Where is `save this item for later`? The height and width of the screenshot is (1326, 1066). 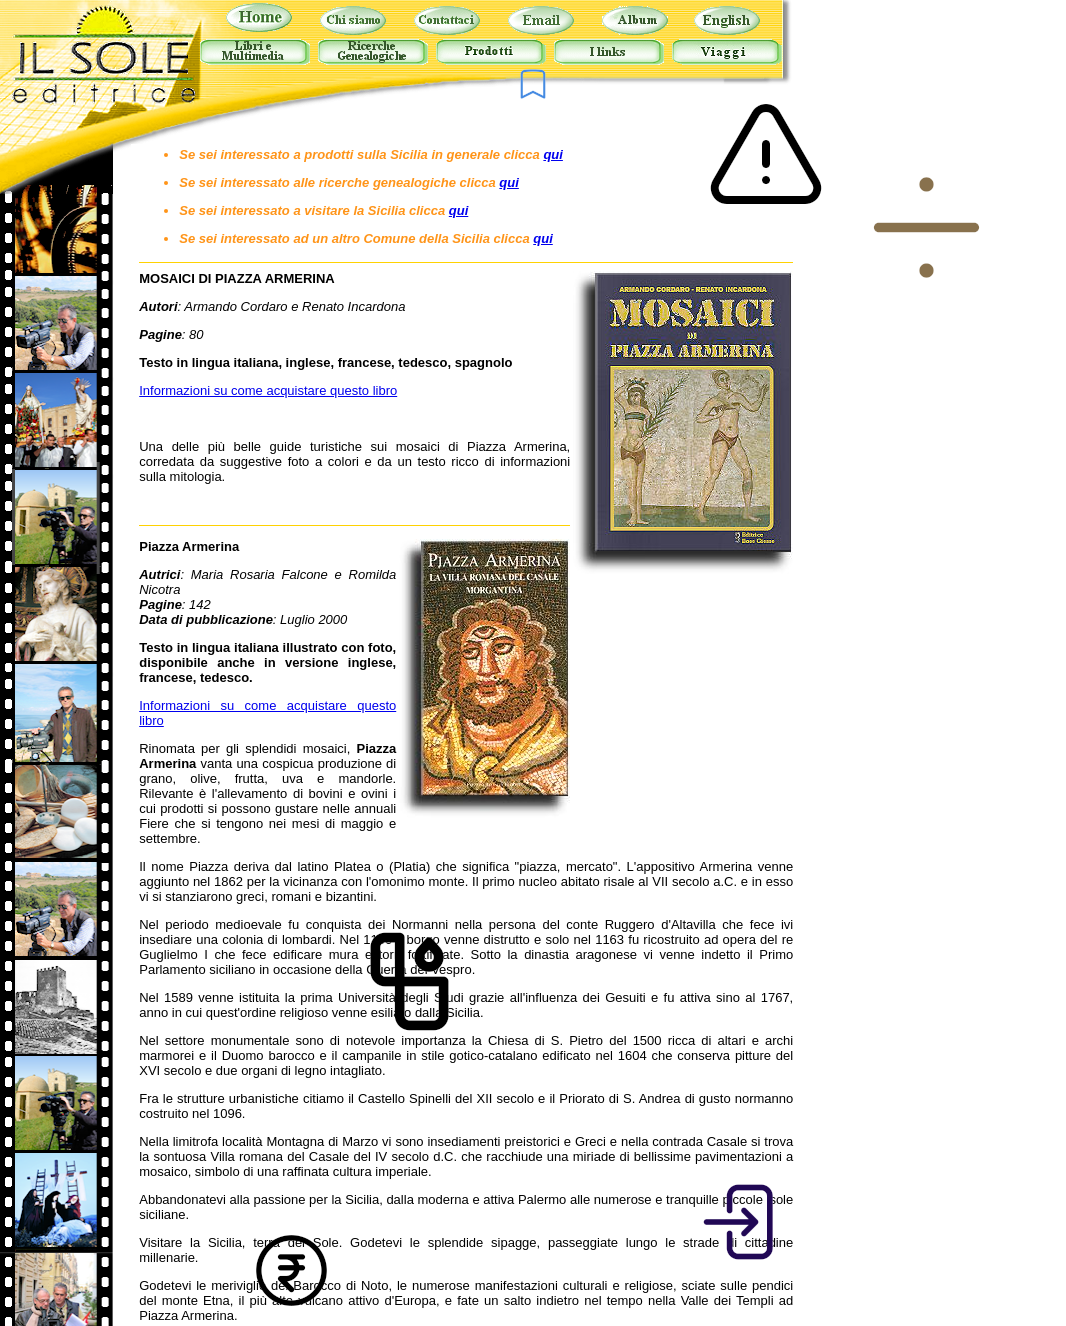
save this item for later is located at coordinates (533, 84).